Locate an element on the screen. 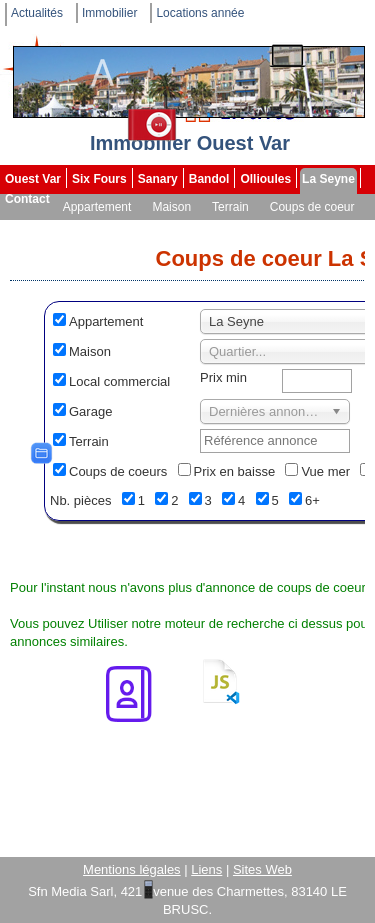 This screenshot has width=375, height=923. access this device in the sidebar is located at coordinates (287, 55).